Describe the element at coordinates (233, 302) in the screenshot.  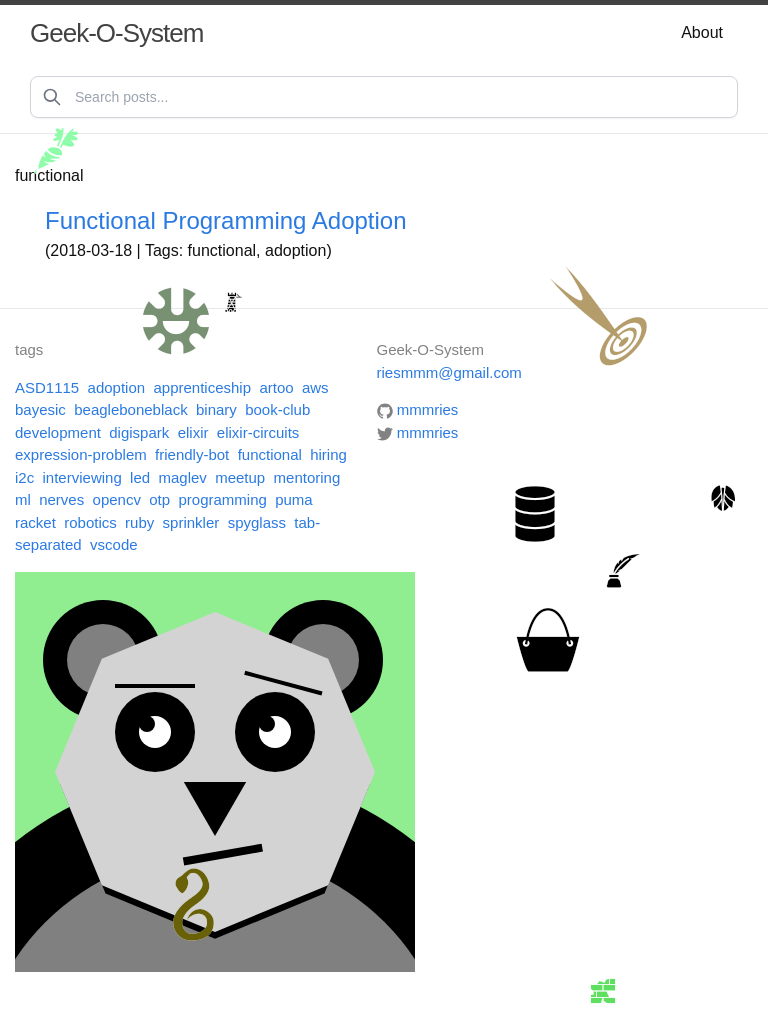
I see `access siege tower unit in strategy game` at that location.